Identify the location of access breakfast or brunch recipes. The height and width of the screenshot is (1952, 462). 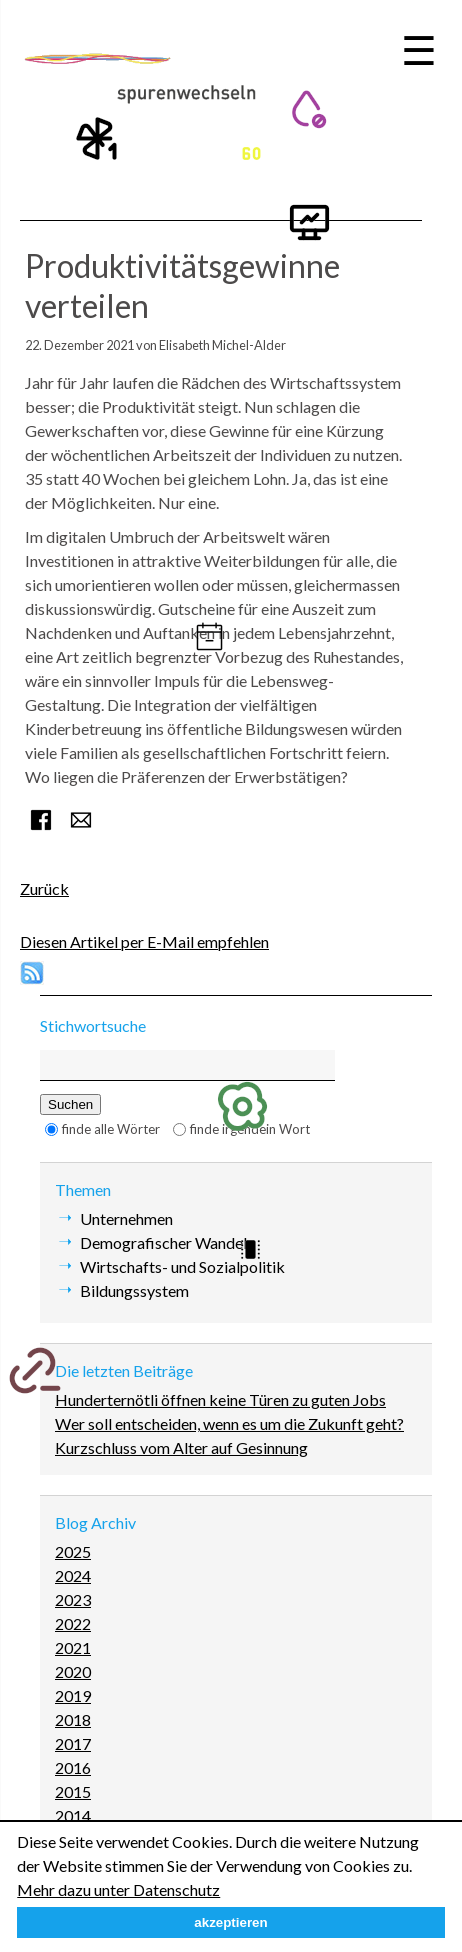
(242, 1106).